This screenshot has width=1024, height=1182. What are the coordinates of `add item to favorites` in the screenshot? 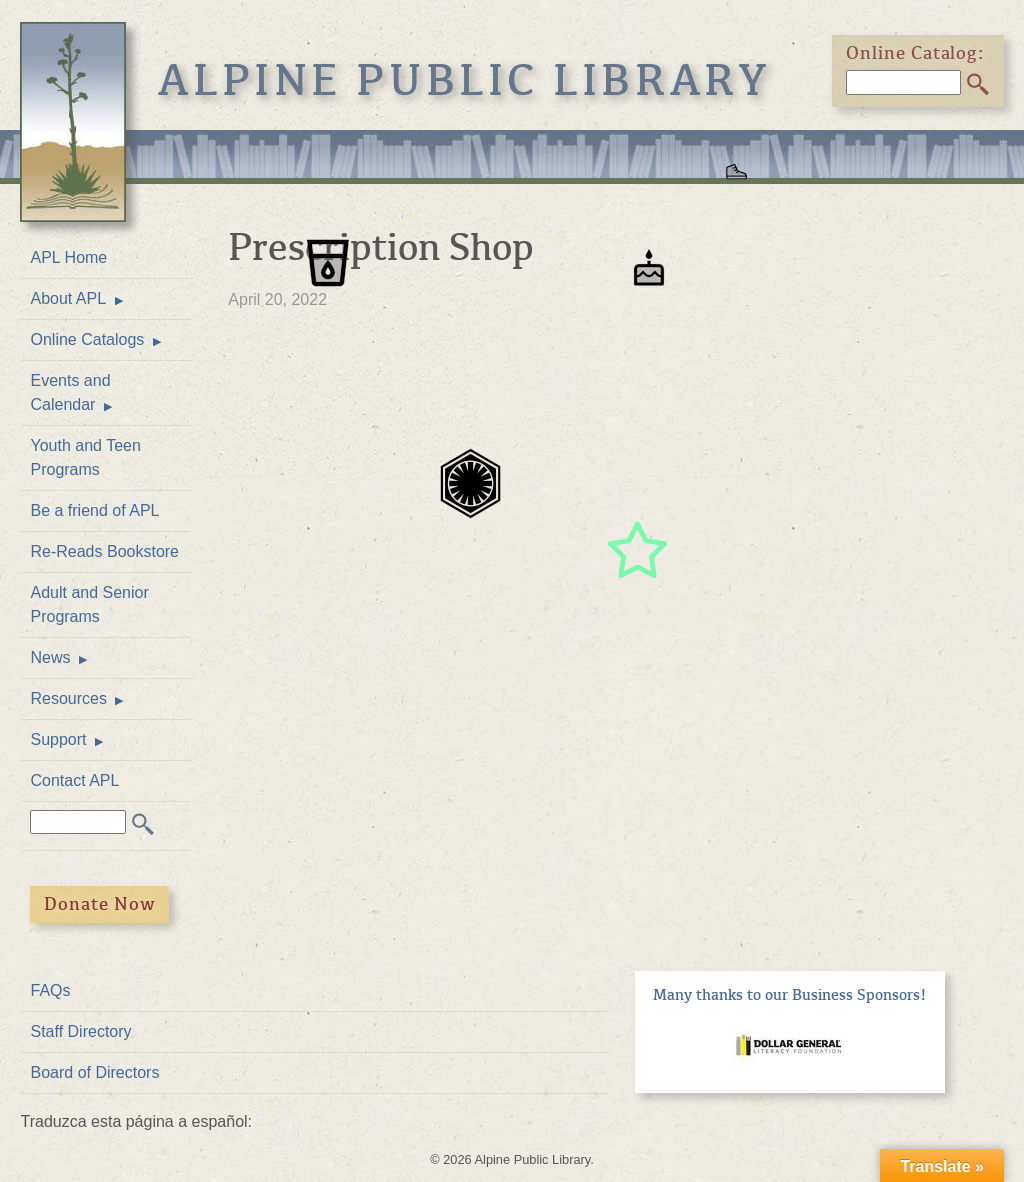 It's located at (637, 552).